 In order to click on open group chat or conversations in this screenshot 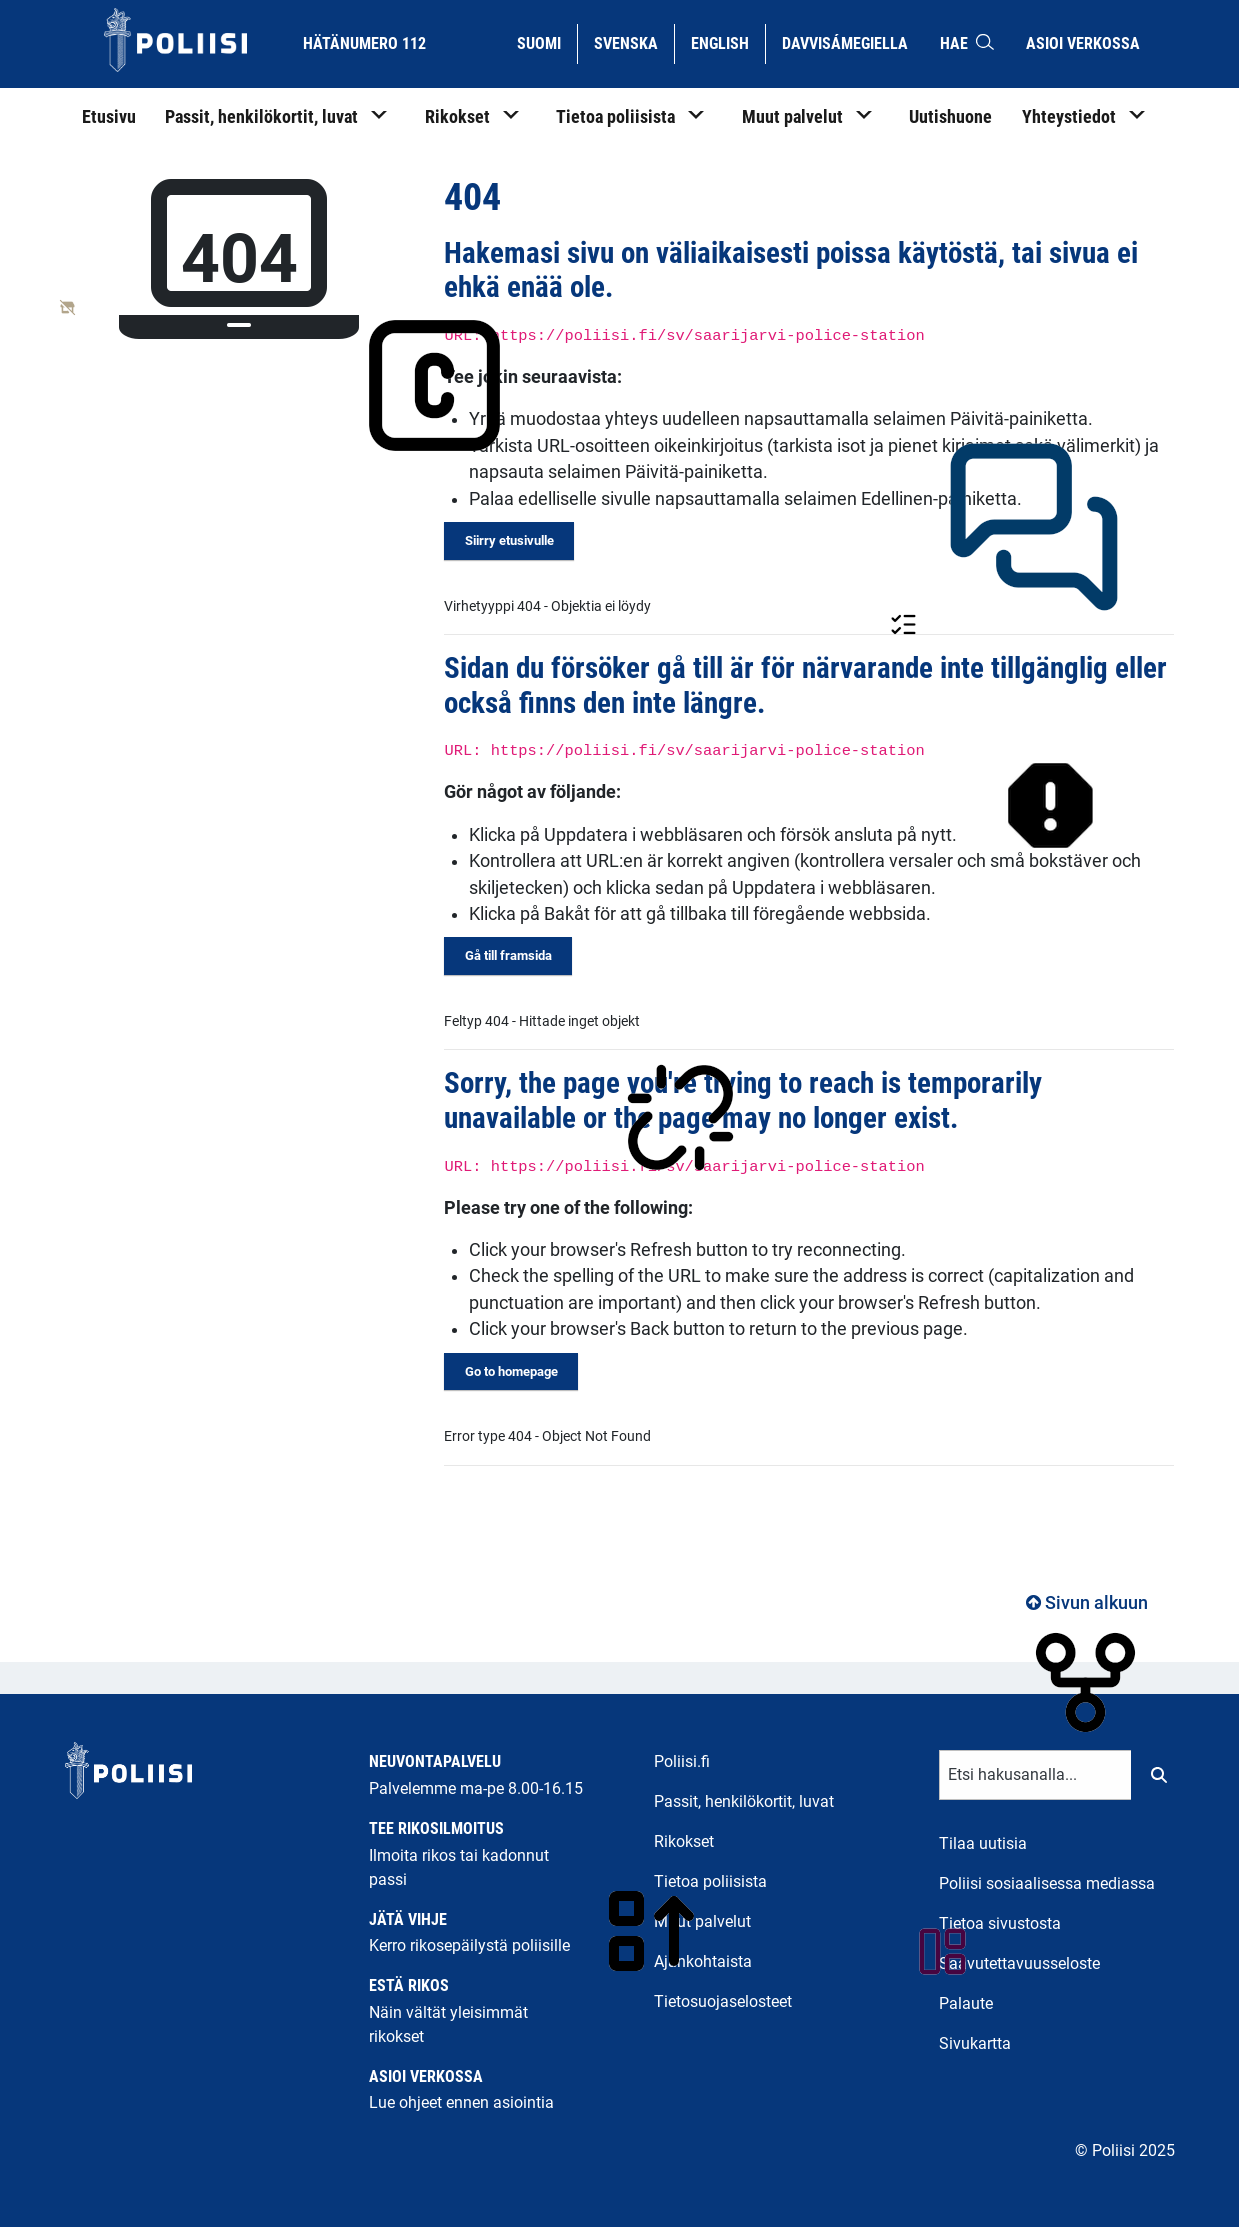, I will do `click(1034, 527)`.